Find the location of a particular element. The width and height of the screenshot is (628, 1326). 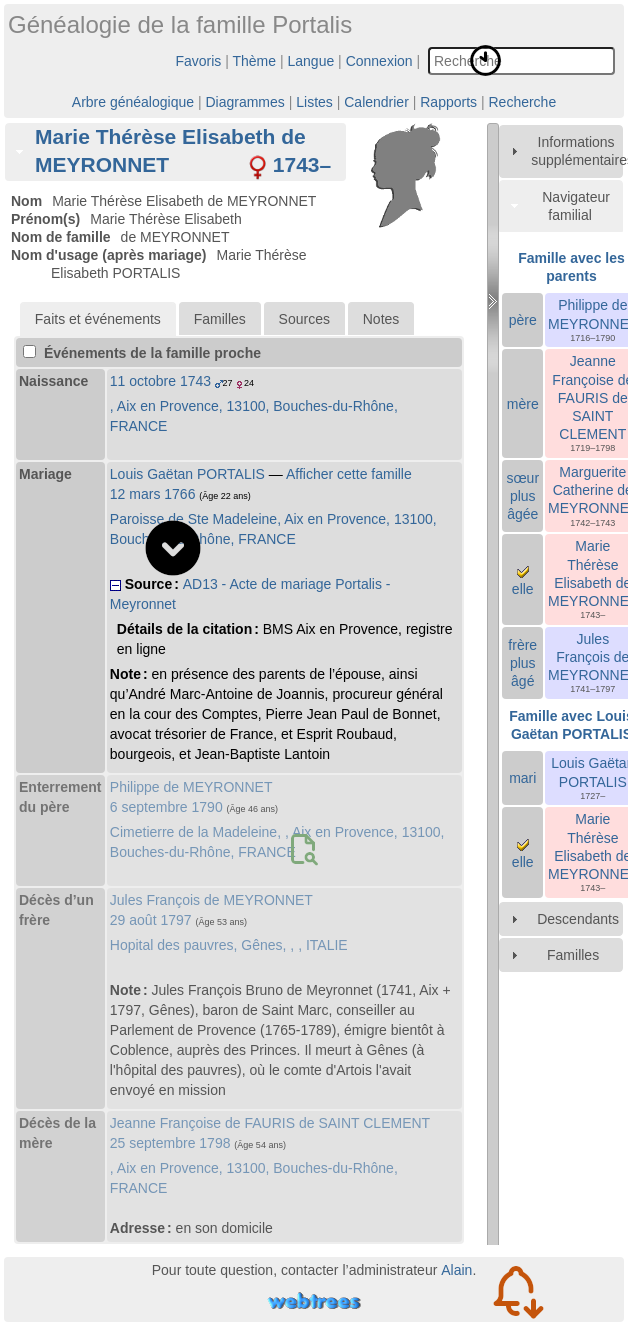

download notifications is located at coordinates (516, 1291).